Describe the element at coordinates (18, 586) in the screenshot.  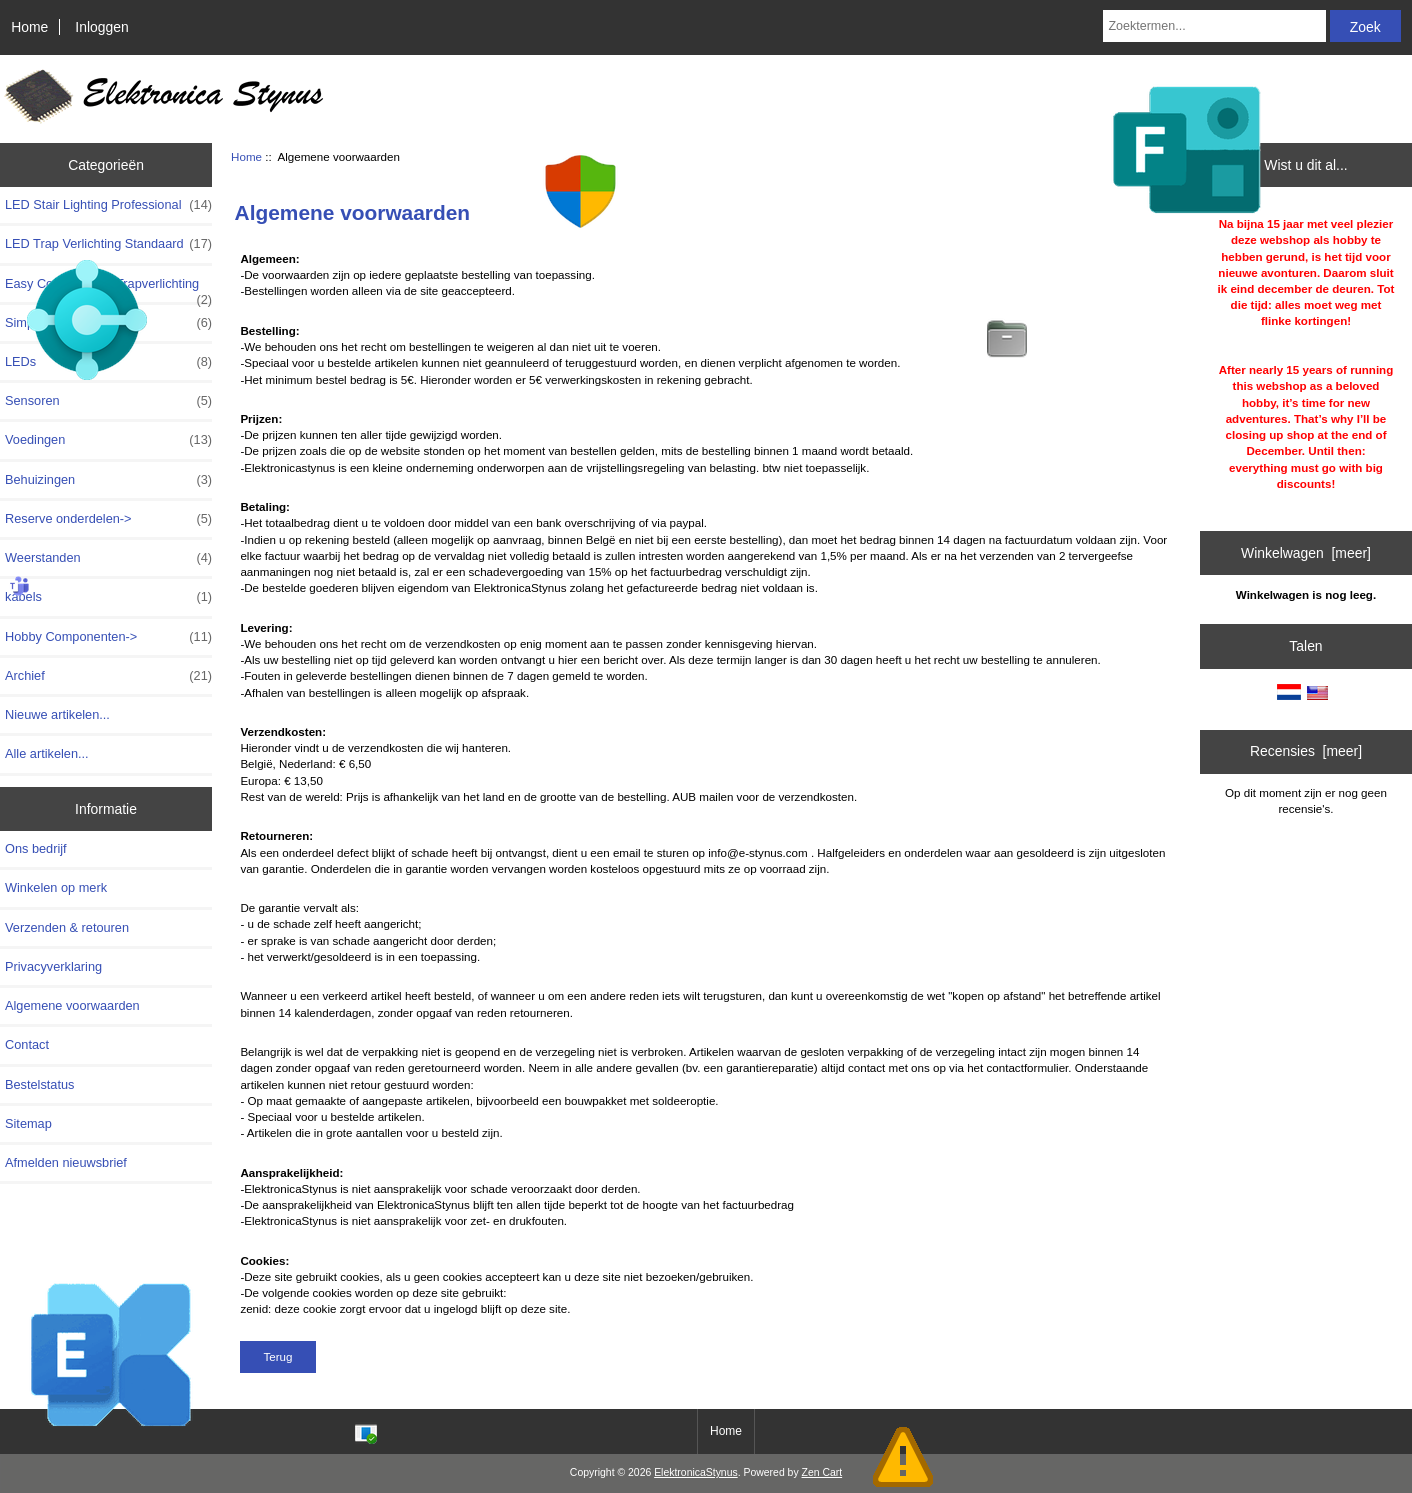
I see `open microsoft teams` at that location.